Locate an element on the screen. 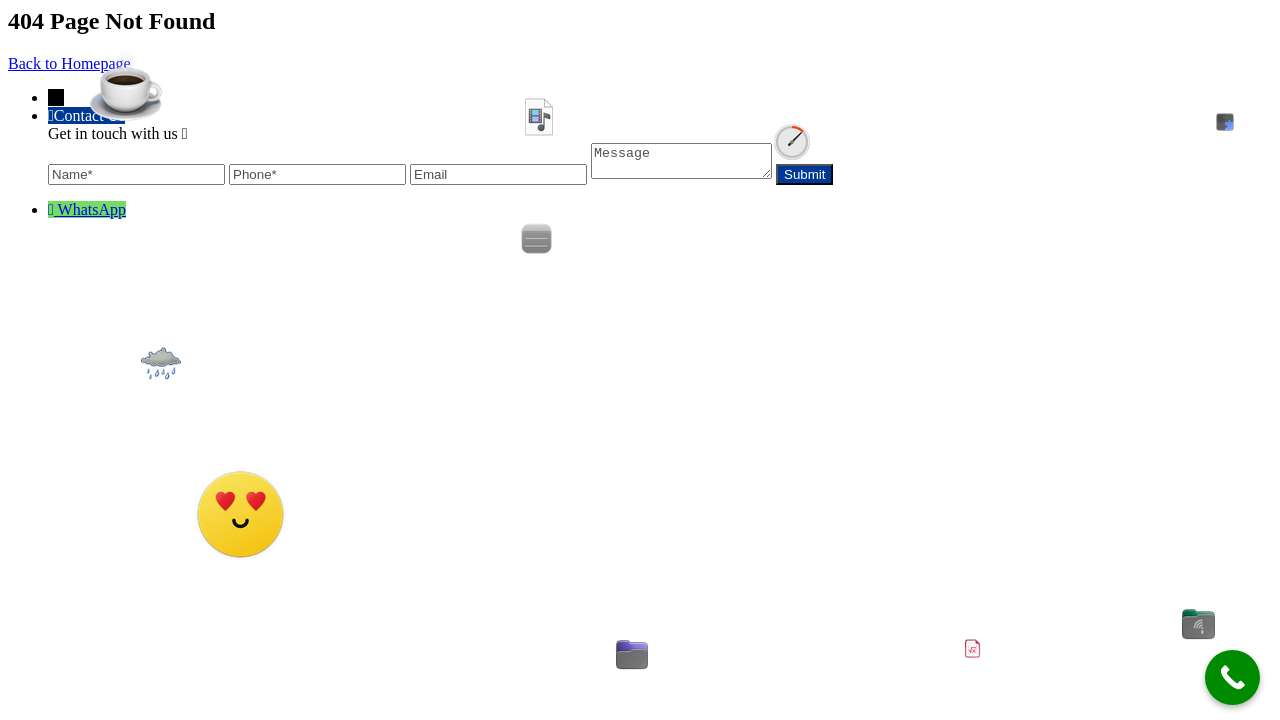 The image size is (1280, 720). open an opendocument formula template file is located at coordinates (972, 648).